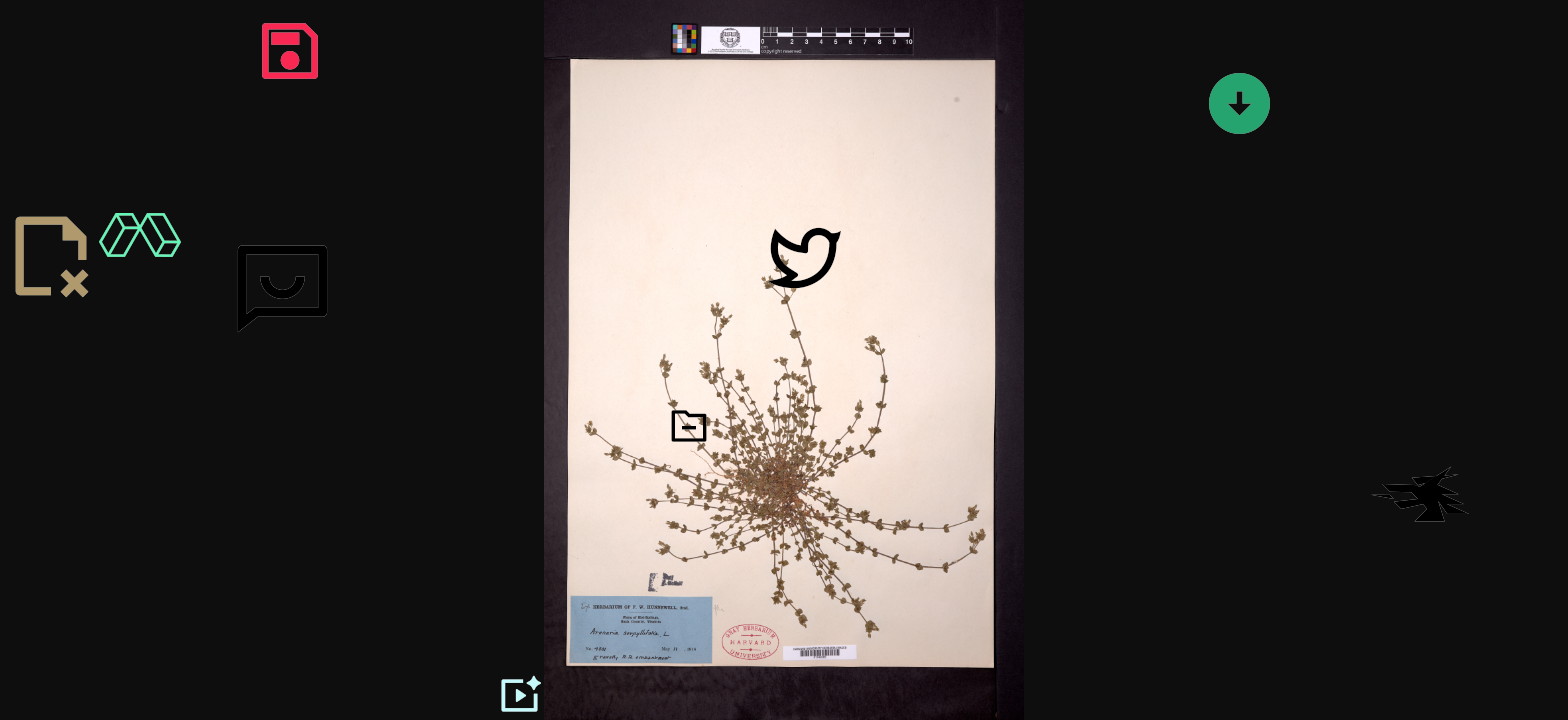 This screenshot has height=720, width=1568. What do you see at coordinates (1420, 494) in the screenshot?
I see `wails framework logo` at bounding box center [1420, 494].